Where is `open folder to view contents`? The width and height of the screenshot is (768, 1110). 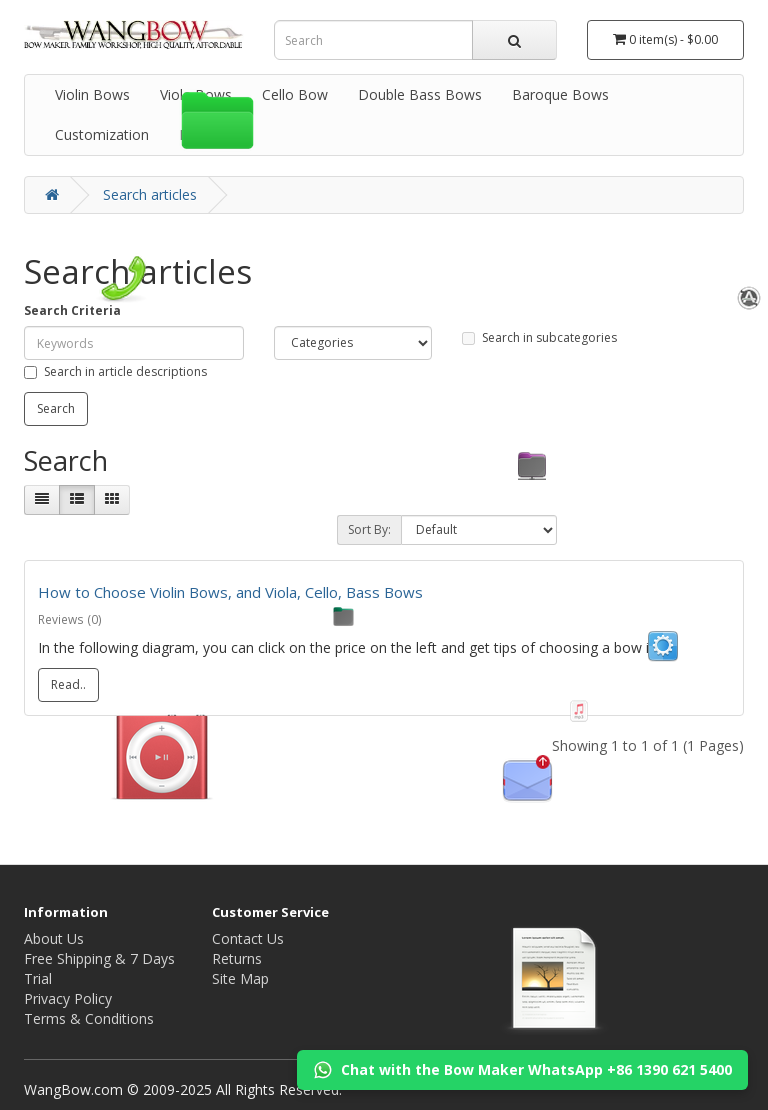 open folder to view contents is located at coordinates (343, 616).